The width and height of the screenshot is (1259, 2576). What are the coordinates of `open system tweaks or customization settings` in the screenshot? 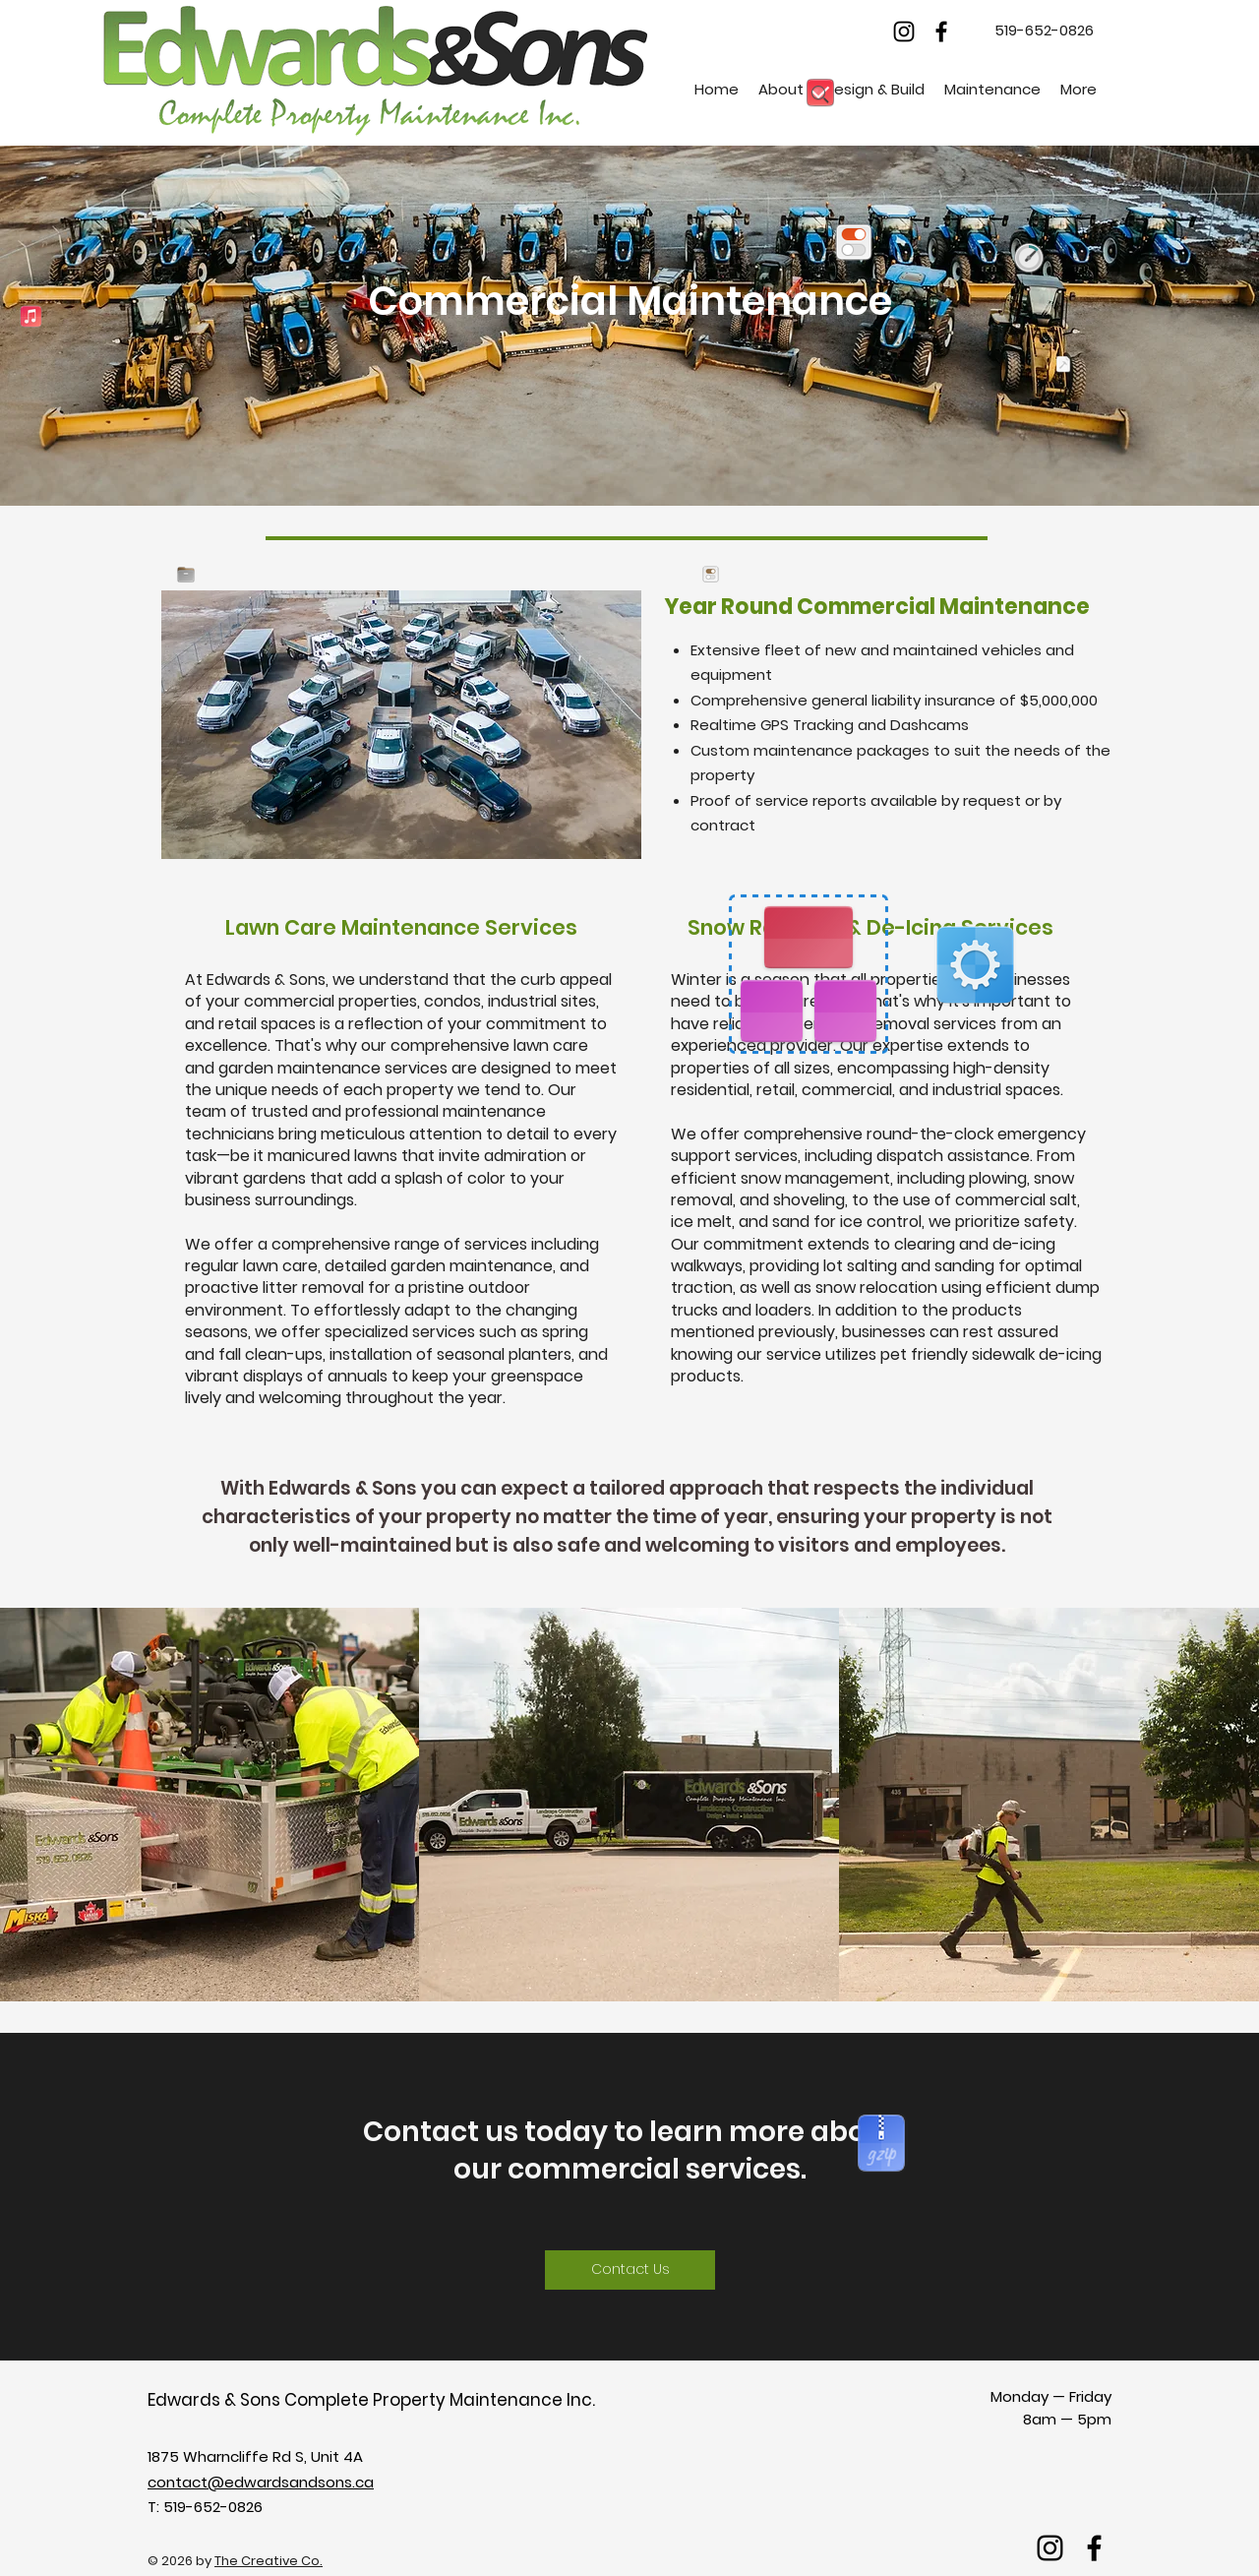 It's located at (710, 574).